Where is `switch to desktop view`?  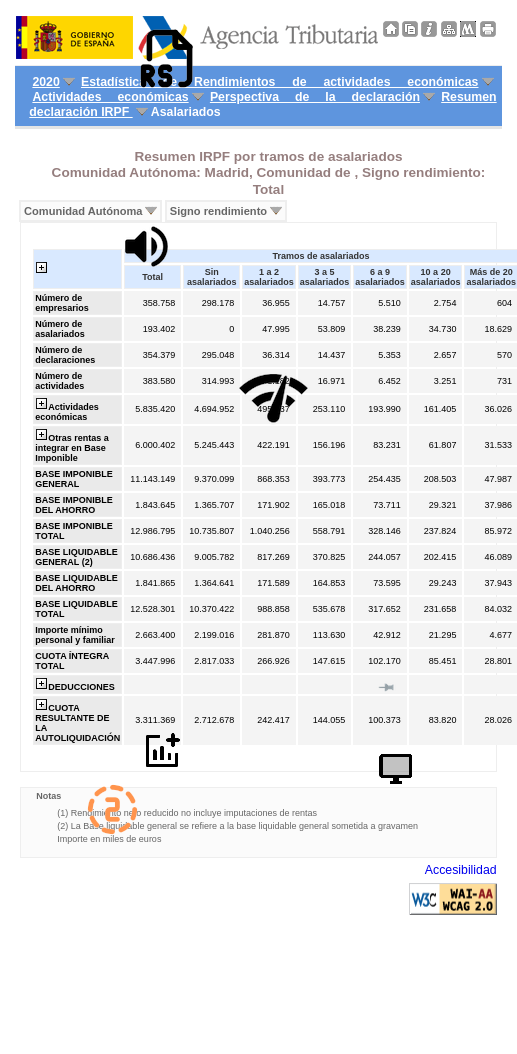
switch to desktop view is located at coordinates (396, 769).